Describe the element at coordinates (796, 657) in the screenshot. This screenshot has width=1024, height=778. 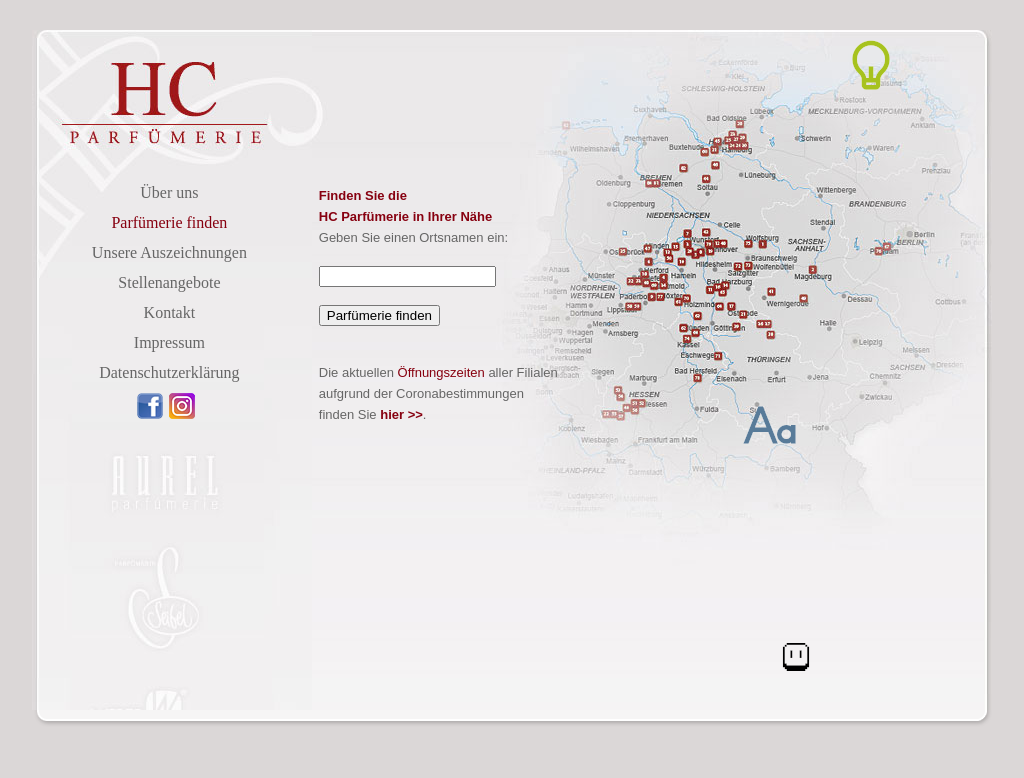
I see `open aseprite pixel art editor` at that location.